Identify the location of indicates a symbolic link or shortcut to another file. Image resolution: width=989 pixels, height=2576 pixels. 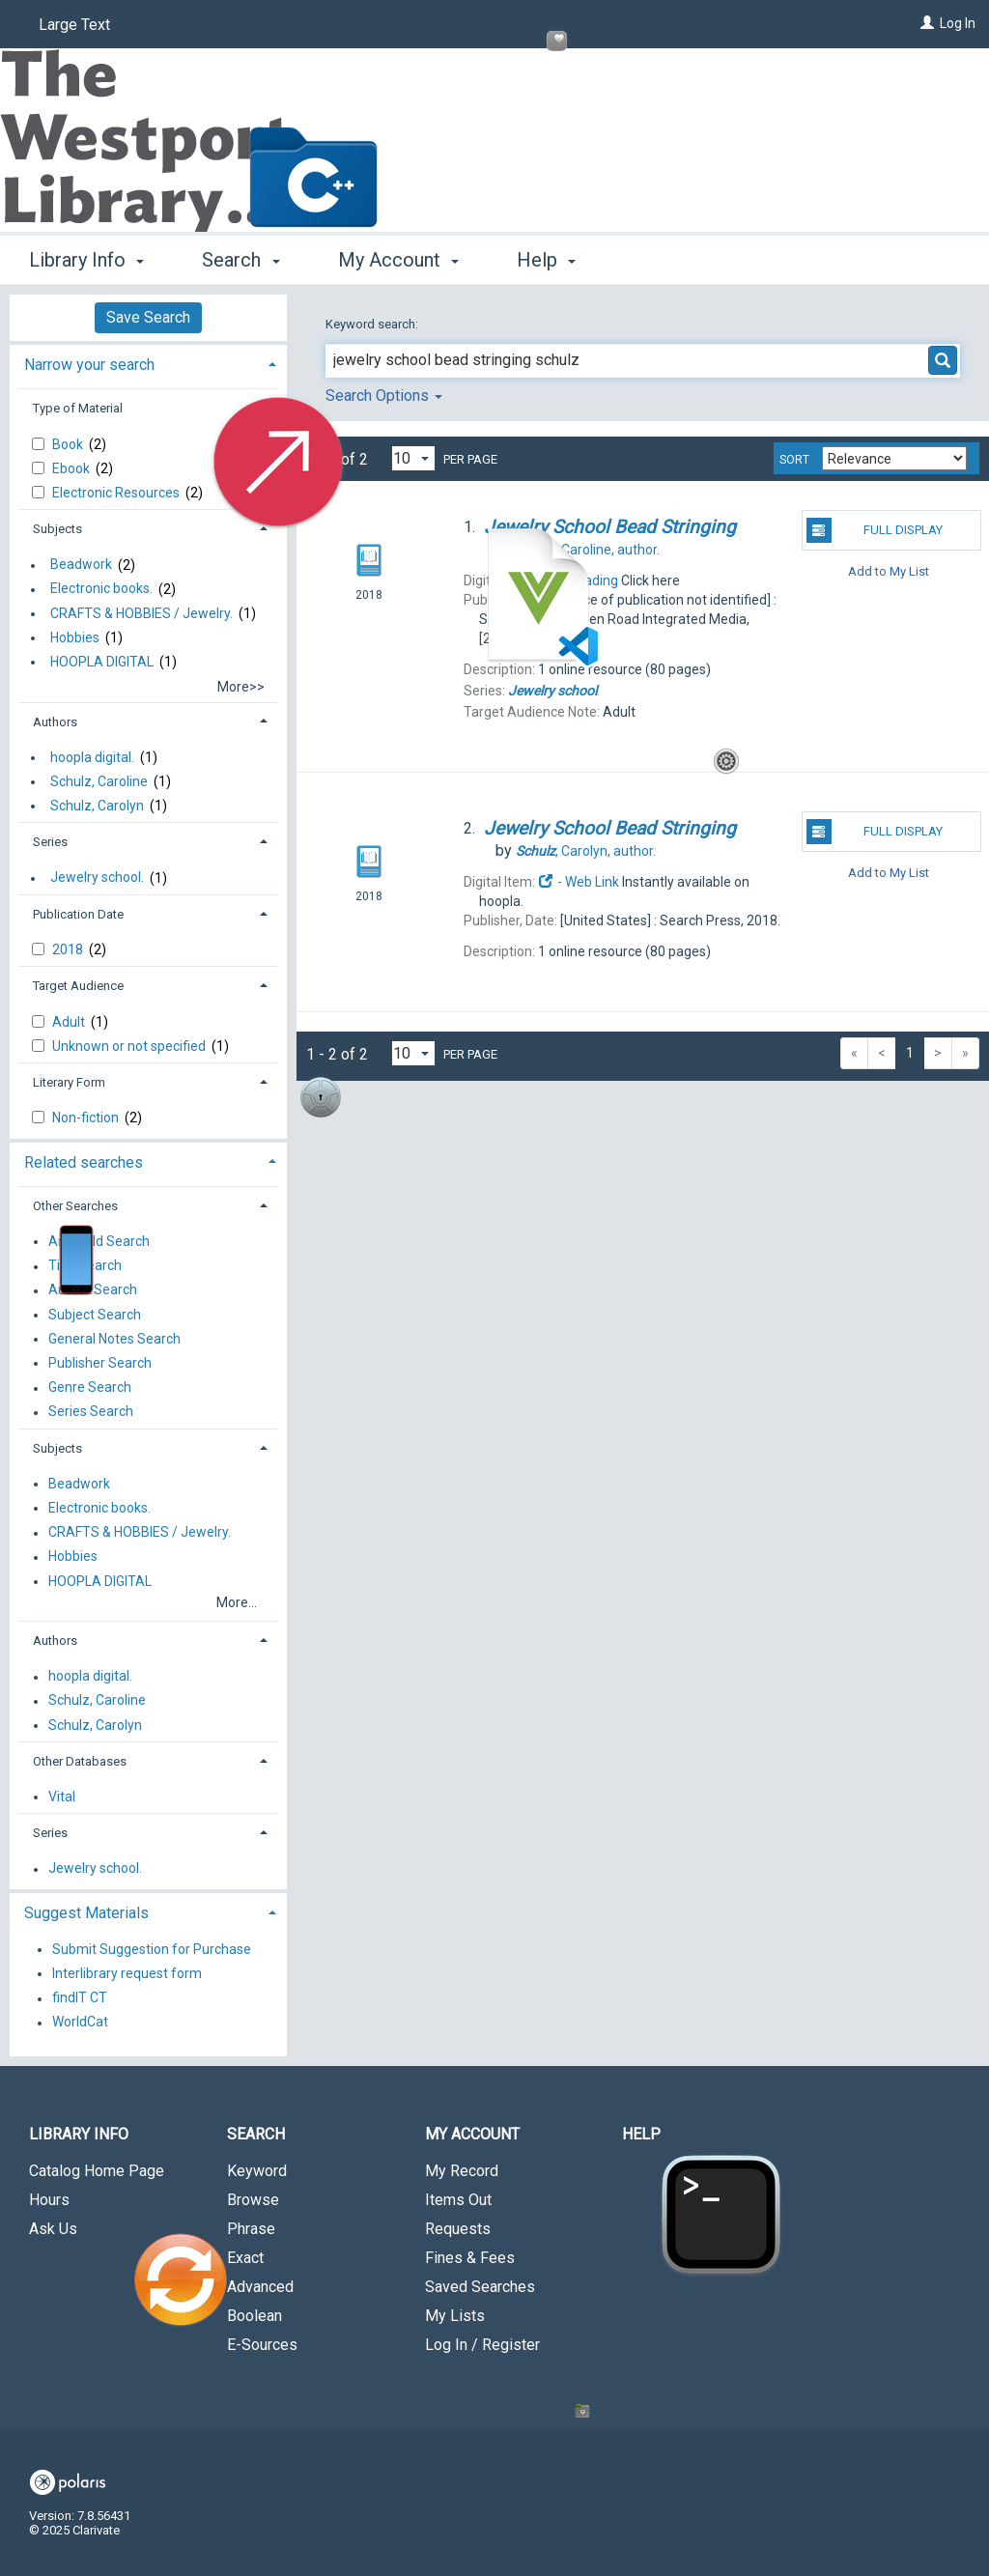
(278, 462).